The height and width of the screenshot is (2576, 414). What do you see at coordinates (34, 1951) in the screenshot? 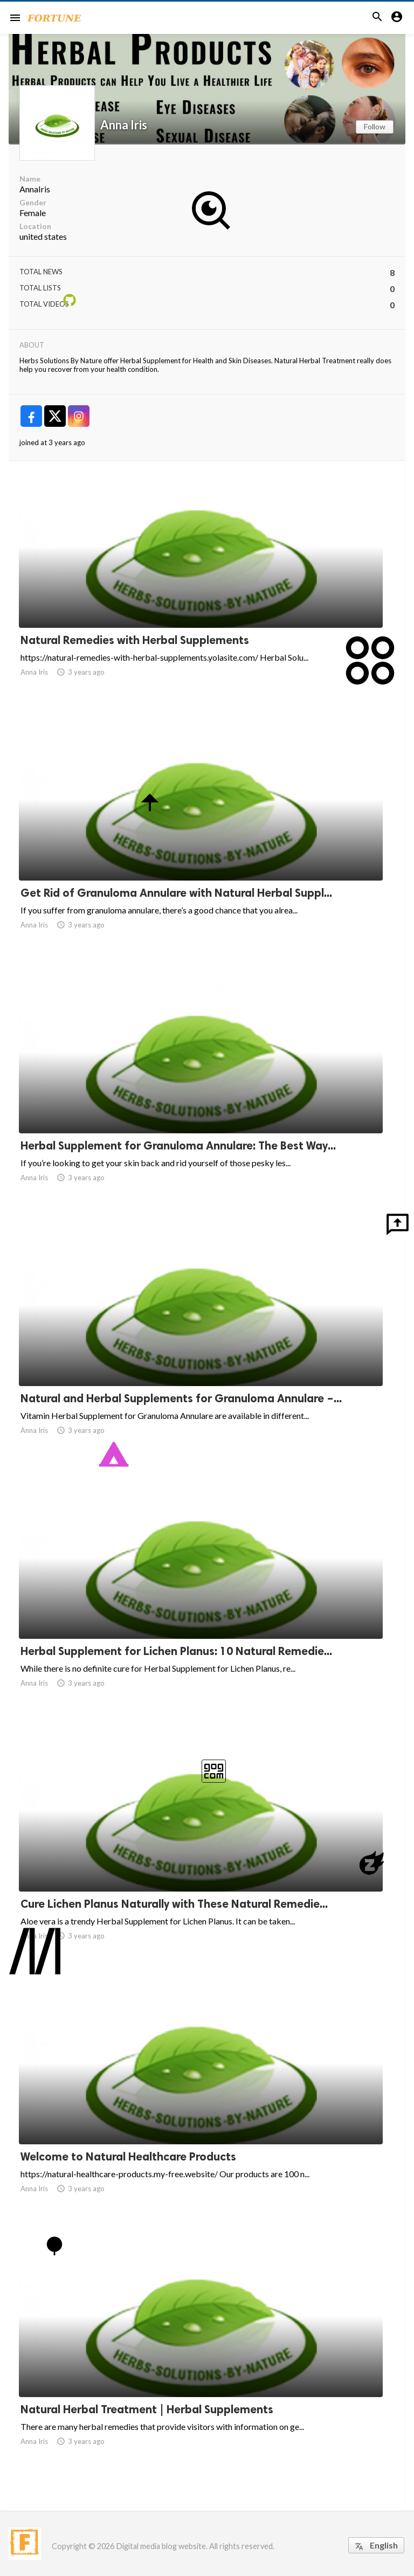
I see `visit MDN Web Docs for developer documentation` at bounding box center [34, 1951].